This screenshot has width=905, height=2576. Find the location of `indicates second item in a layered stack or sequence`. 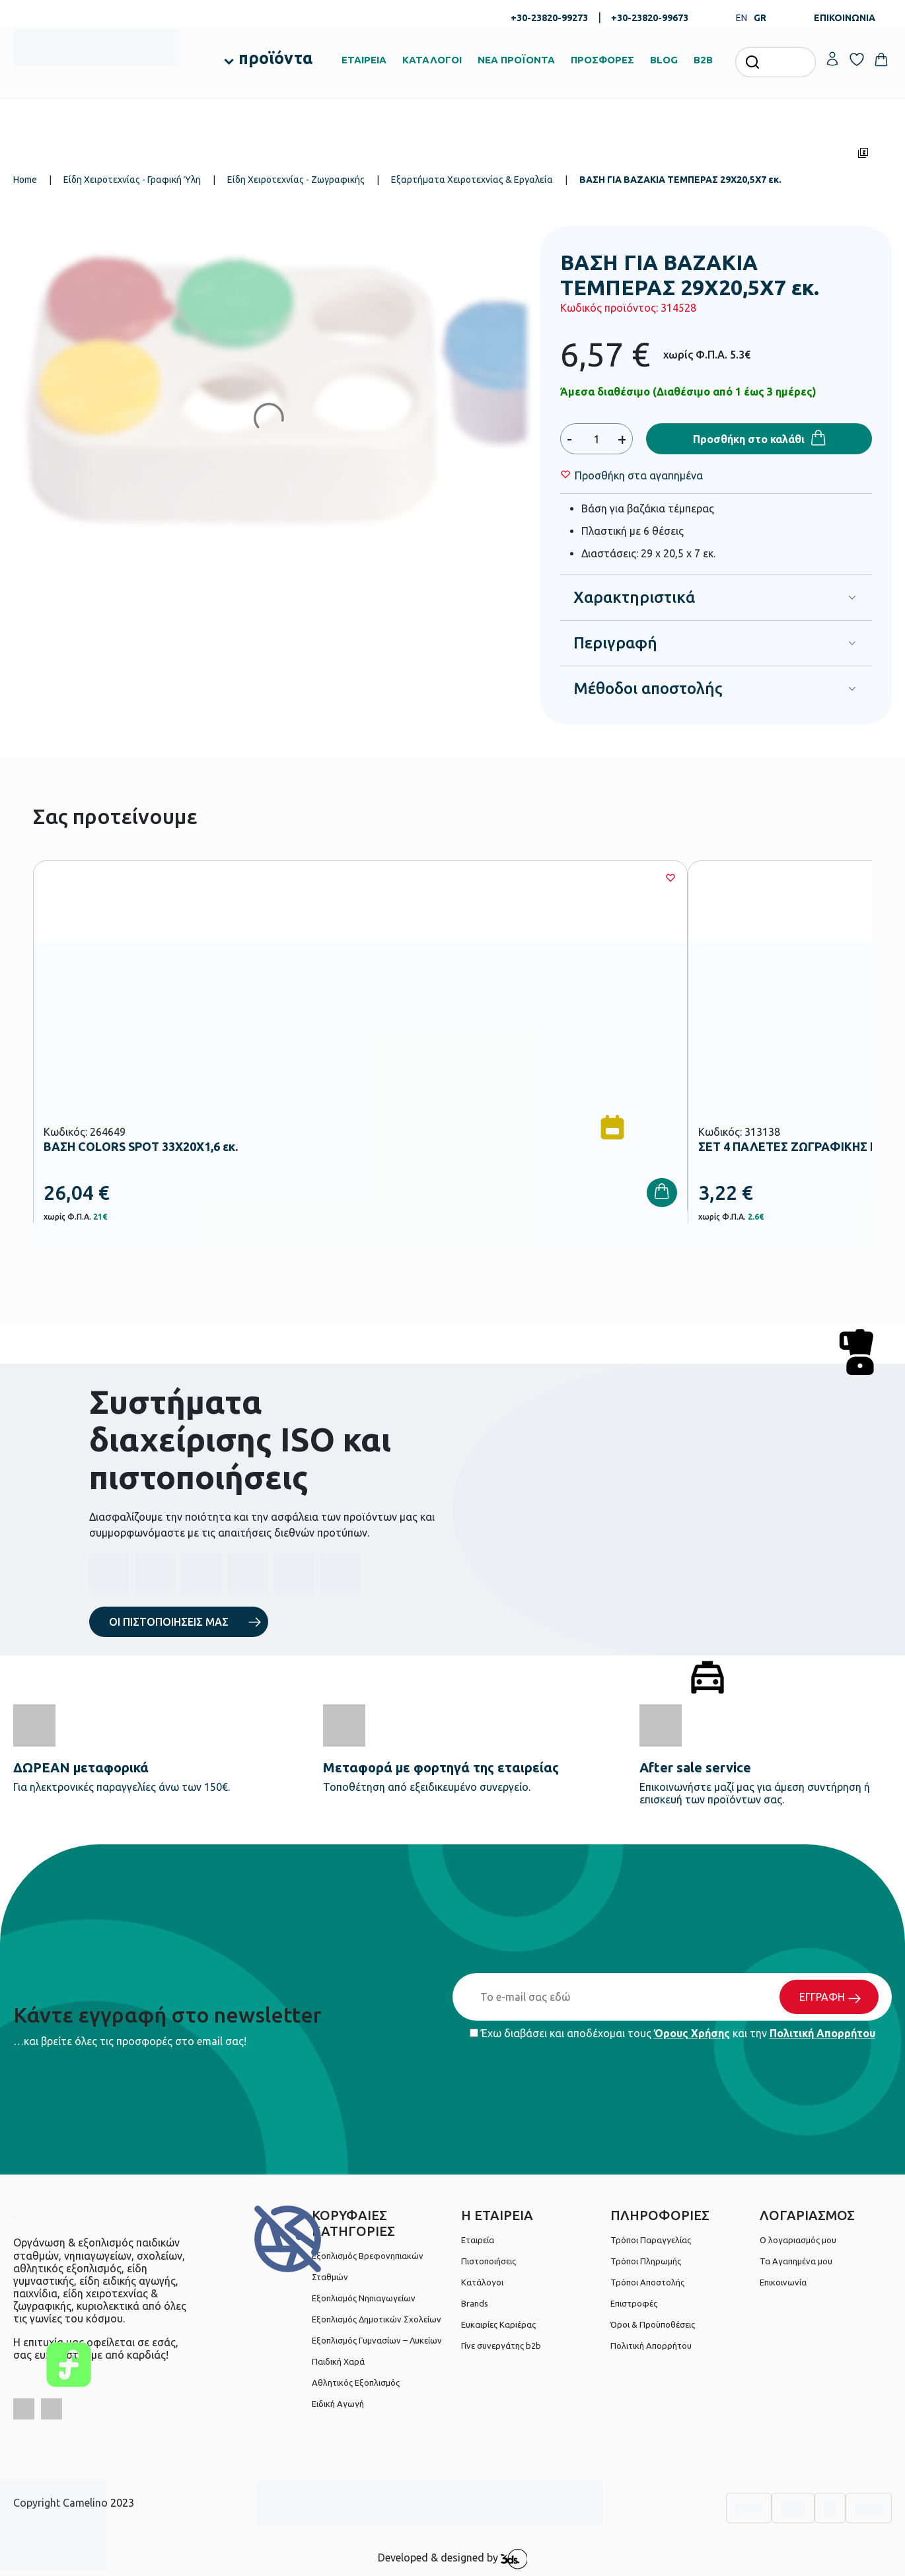

indicates second item in a layered stack or sequence is located at coordinates (863, 153).